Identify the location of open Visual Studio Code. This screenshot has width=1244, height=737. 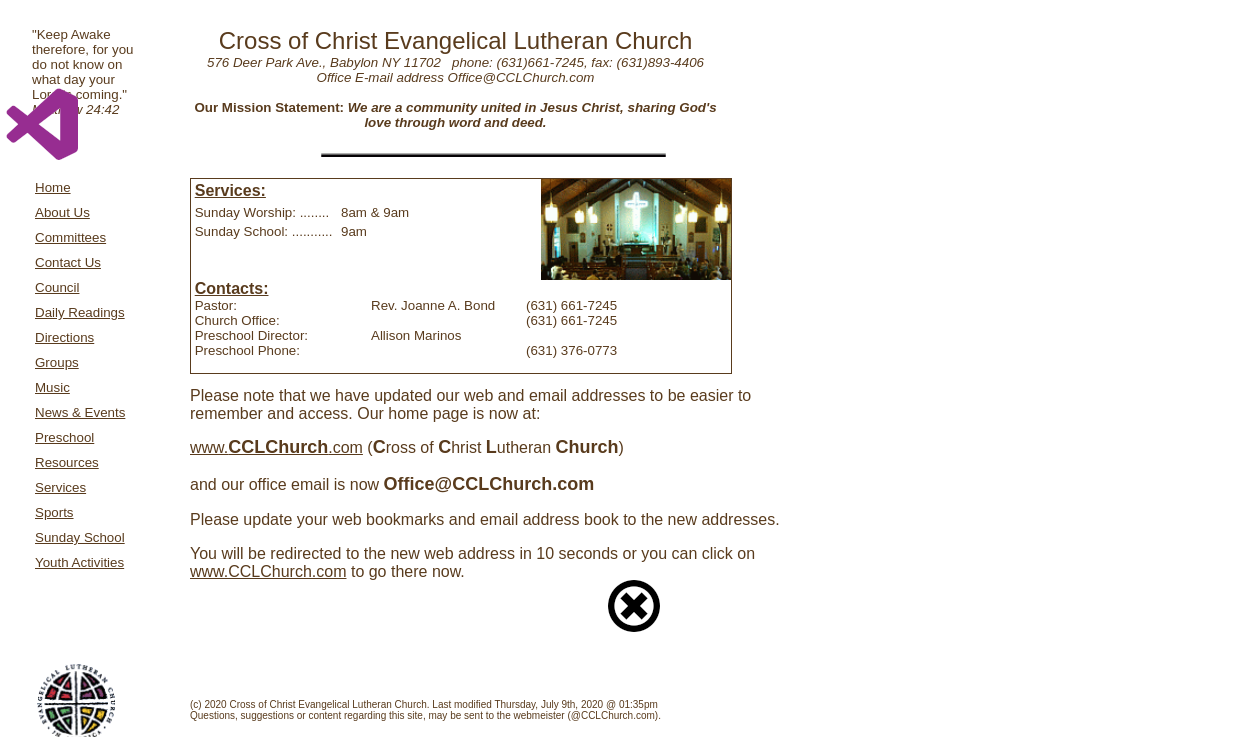
(45, 127).